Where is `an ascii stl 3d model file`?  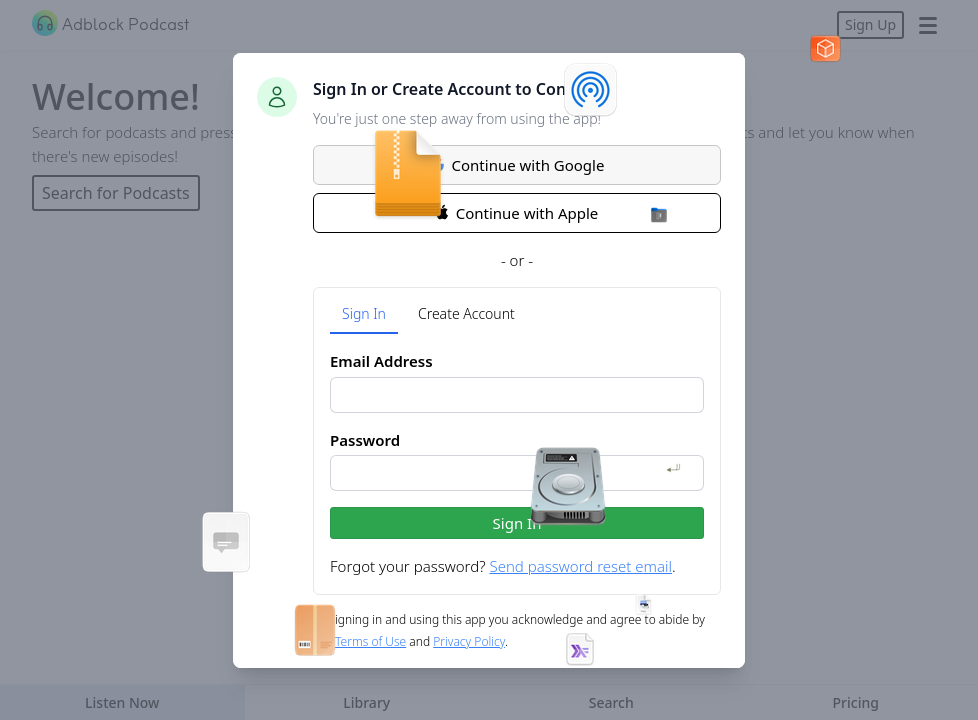
an ascii stl 3d model file is located at coordinates (825, 47).